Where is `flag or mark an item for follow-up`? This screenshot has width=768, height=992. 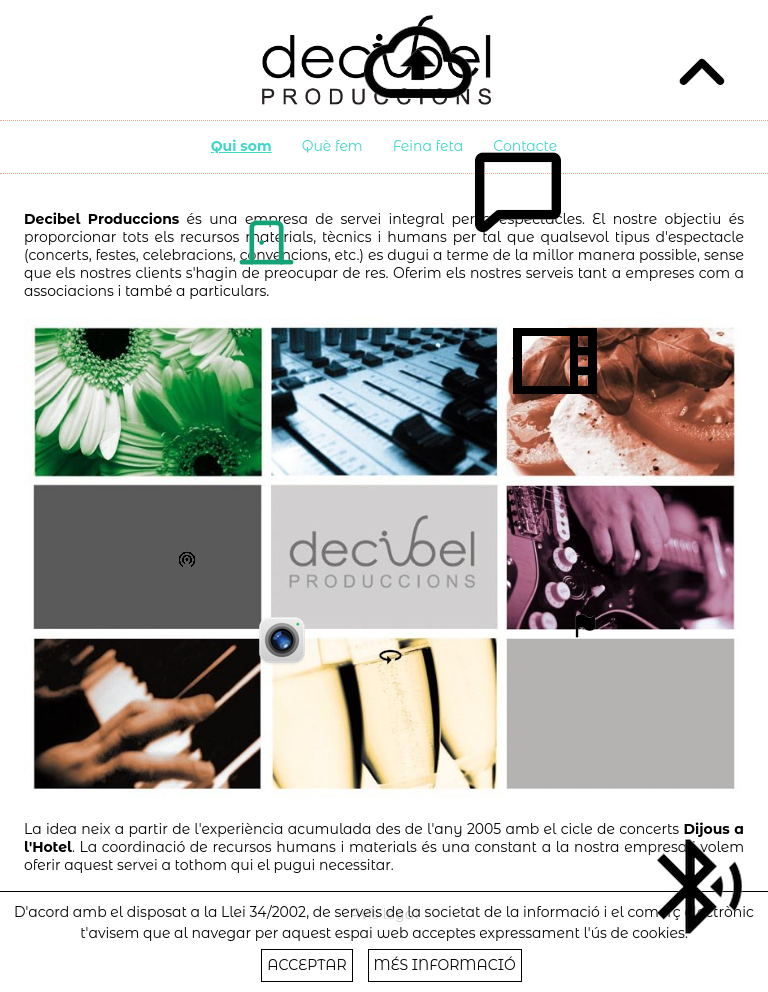 flag or mark an item for follow-up is located at coordinates (585, 625).